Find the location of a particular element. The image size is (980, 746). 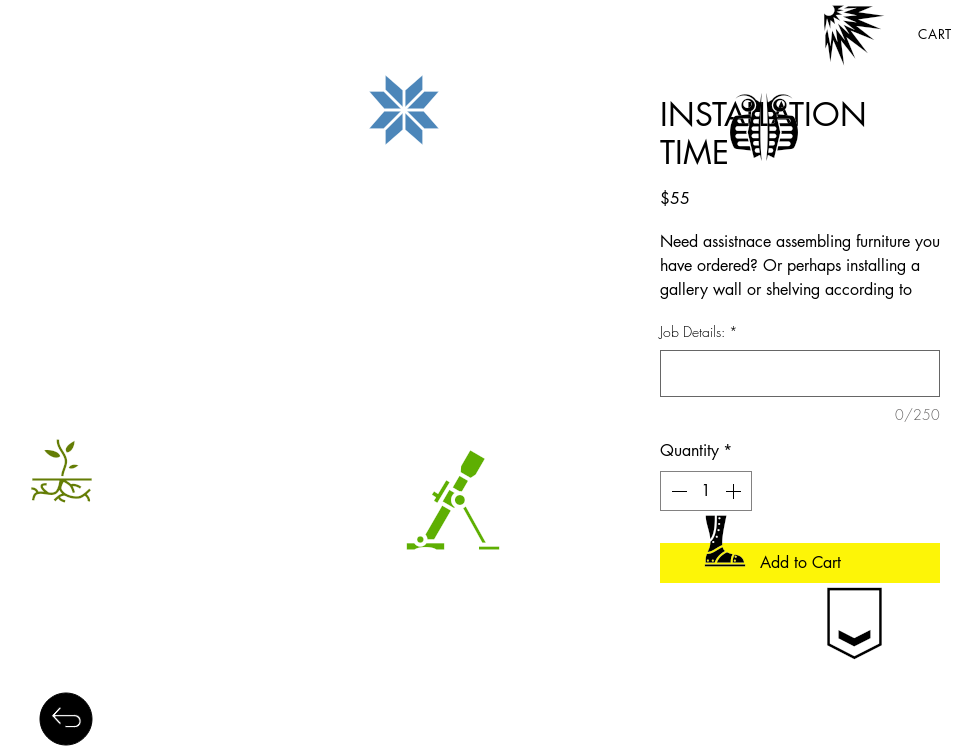

view plant root system details is located at coordinates (62, 471).